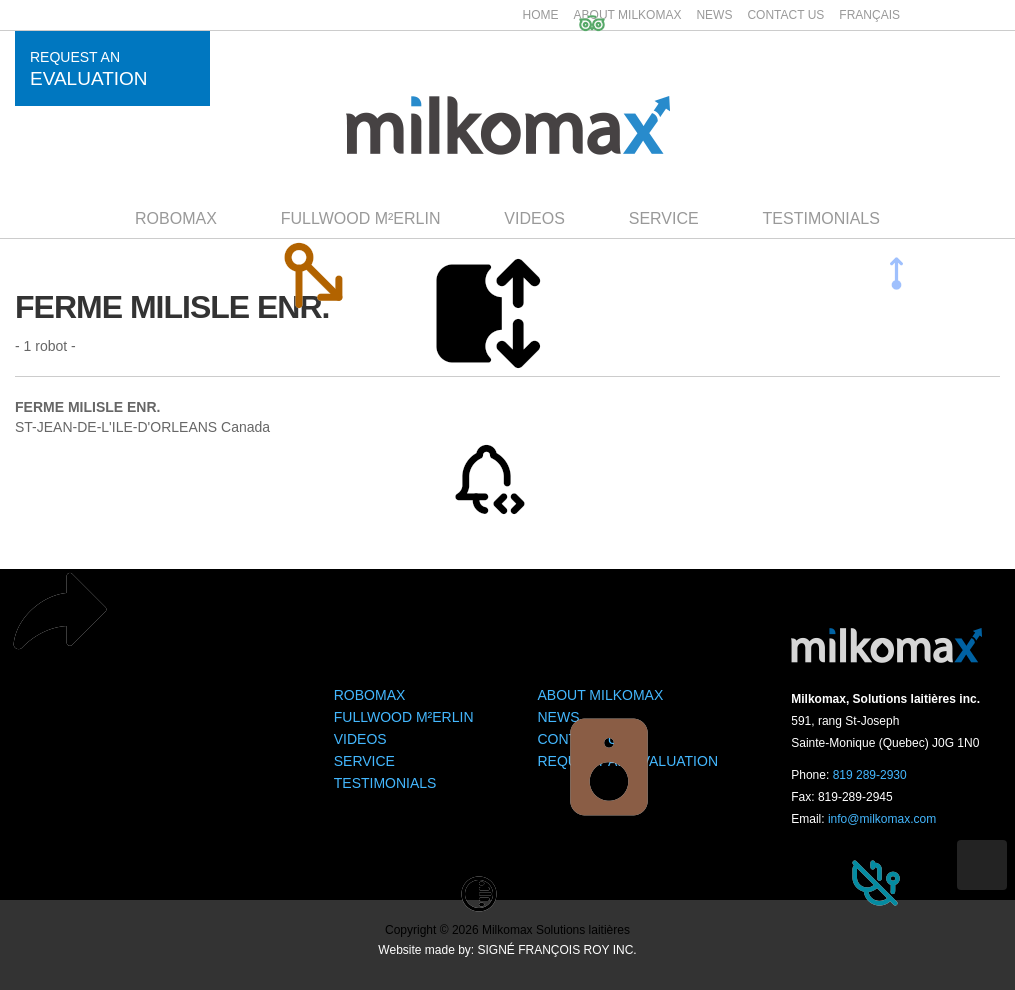 The width and height of the screenshot is (1015, 990). What do you see at coordinates (486, 479) in the screenshot?
I see `configure notification settings via code` at bounding box center [486, 479].